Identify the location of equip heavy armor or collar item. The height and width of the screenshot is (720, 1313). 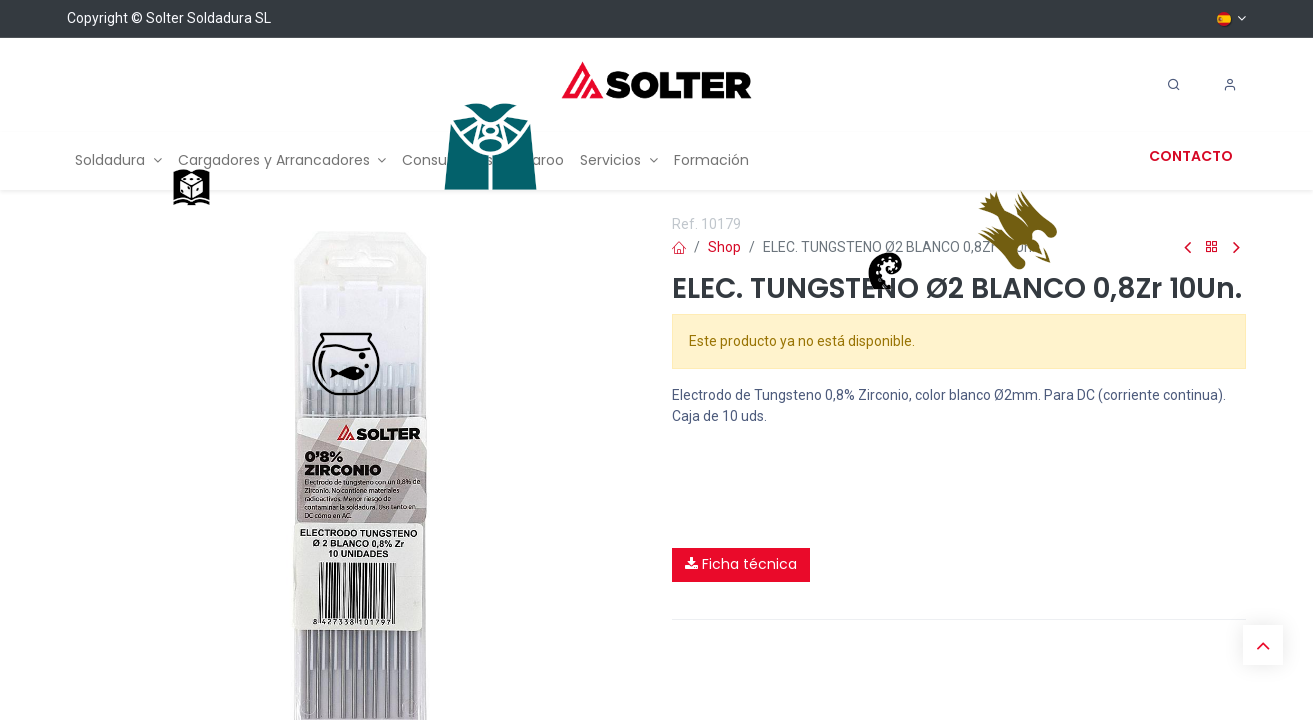
(490, 140).